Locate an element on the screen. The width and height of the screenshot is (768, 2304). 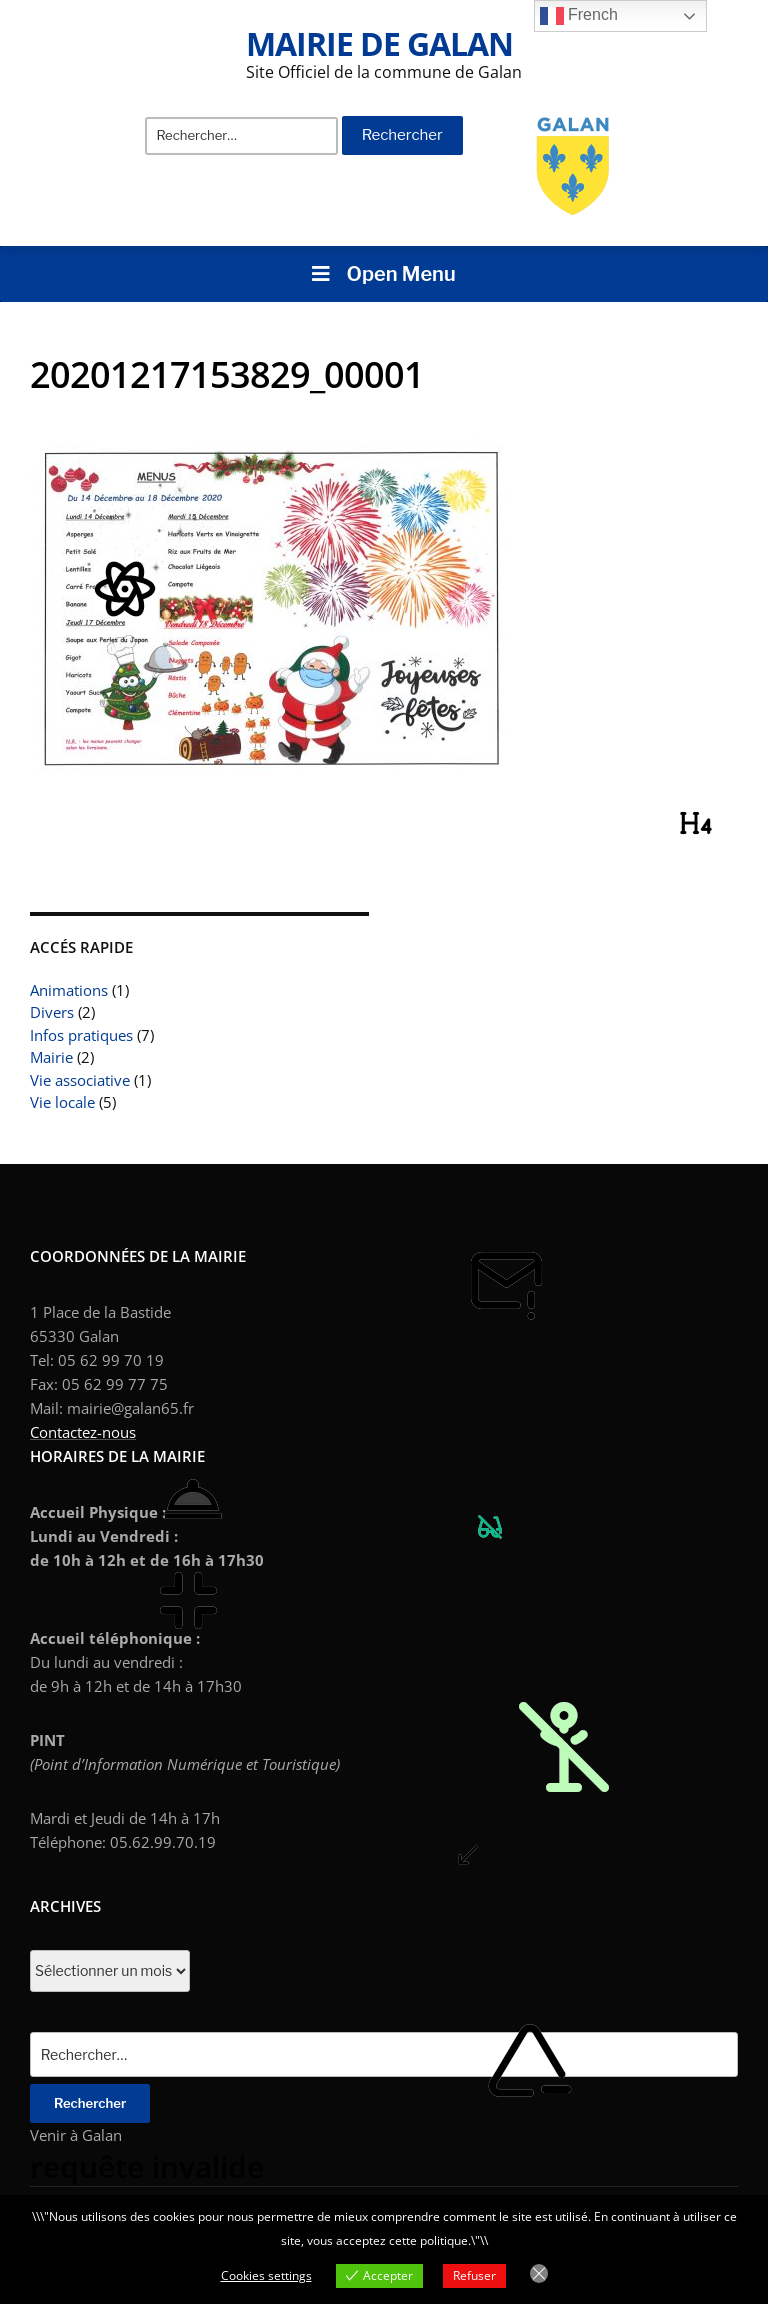
decrease priority or warning level is located at coordinates (530, 2063).